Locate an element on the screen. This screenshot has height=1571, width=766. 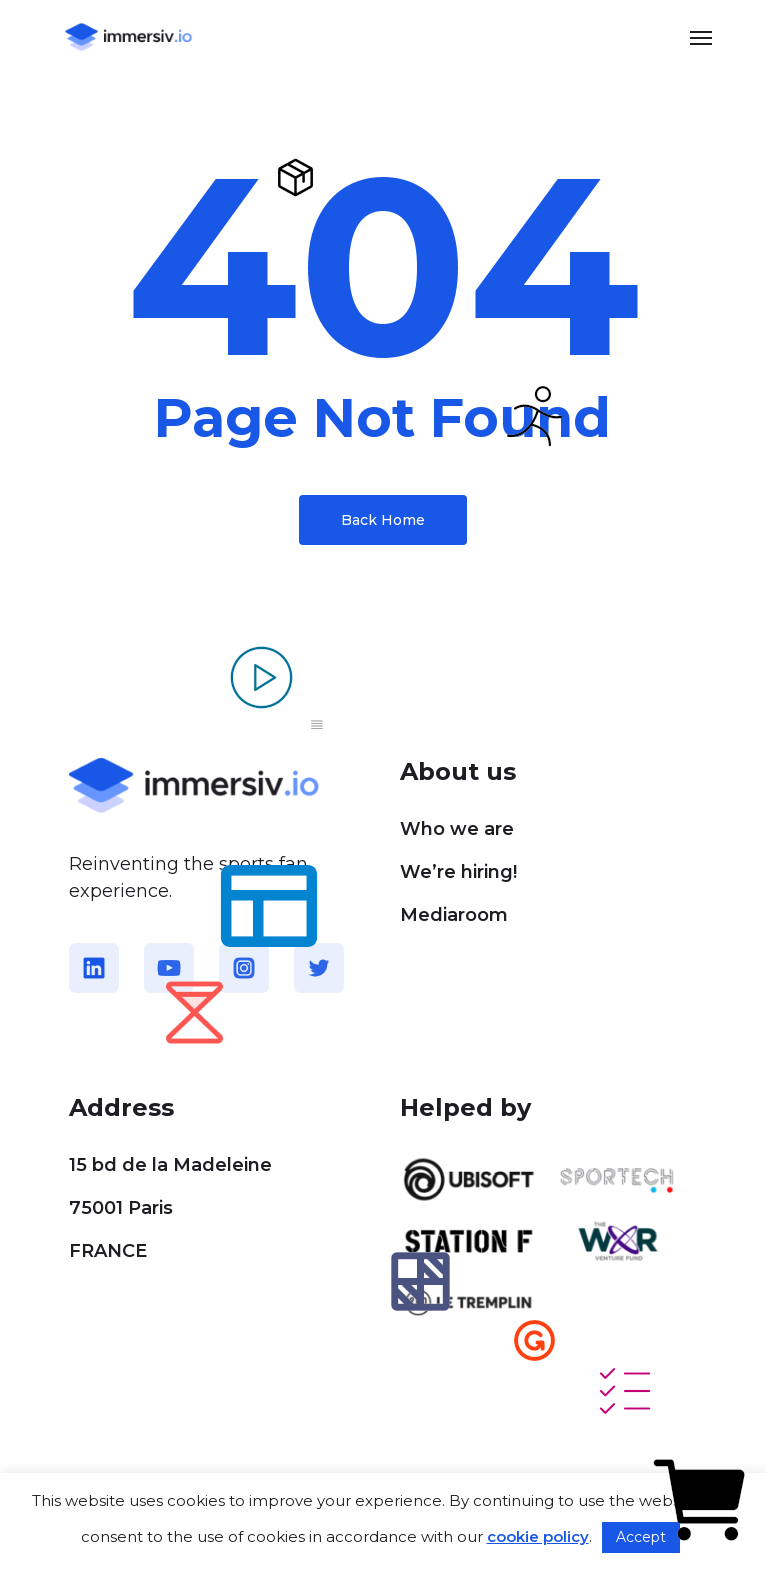
view order or shipment details is located at coordinates (295, 177).